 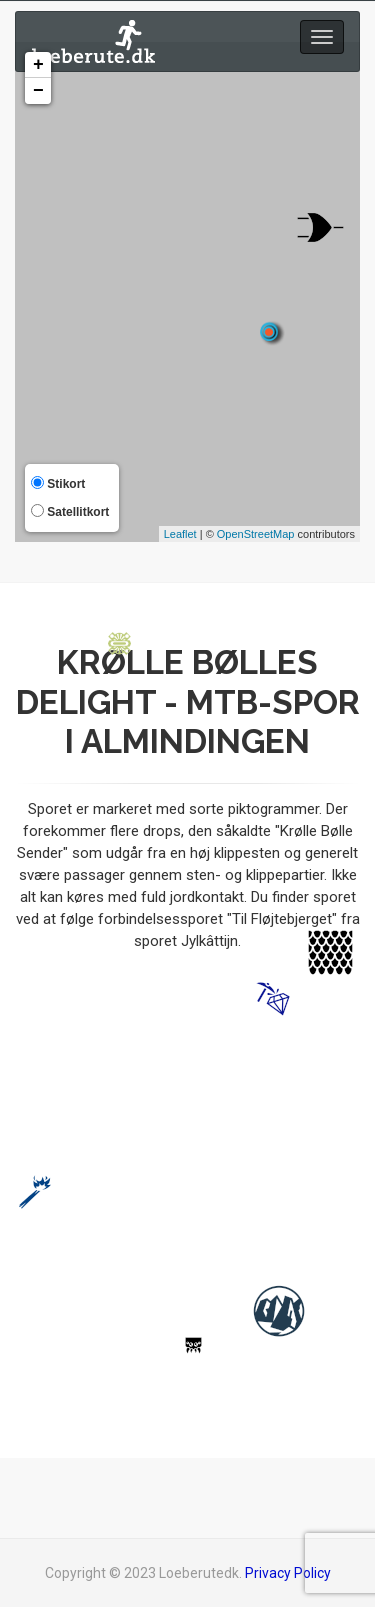 What do you see at coordinates (279, 1311) in the screenshot?
I see `indicates arctic or cold climate game environment` at bounding box center [279, 1311].